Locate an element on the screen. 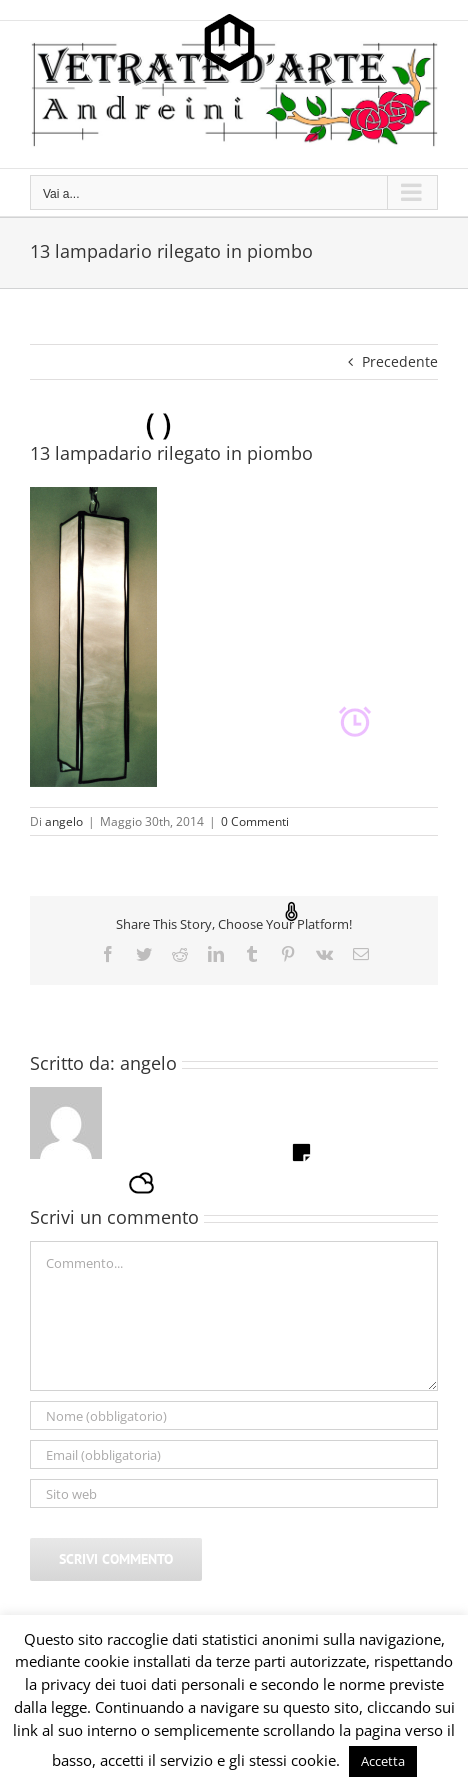 The width and height of the screenshot is (468, 1789). indicates partly cloudy weather conditions is located at coordinates (141, 1183).